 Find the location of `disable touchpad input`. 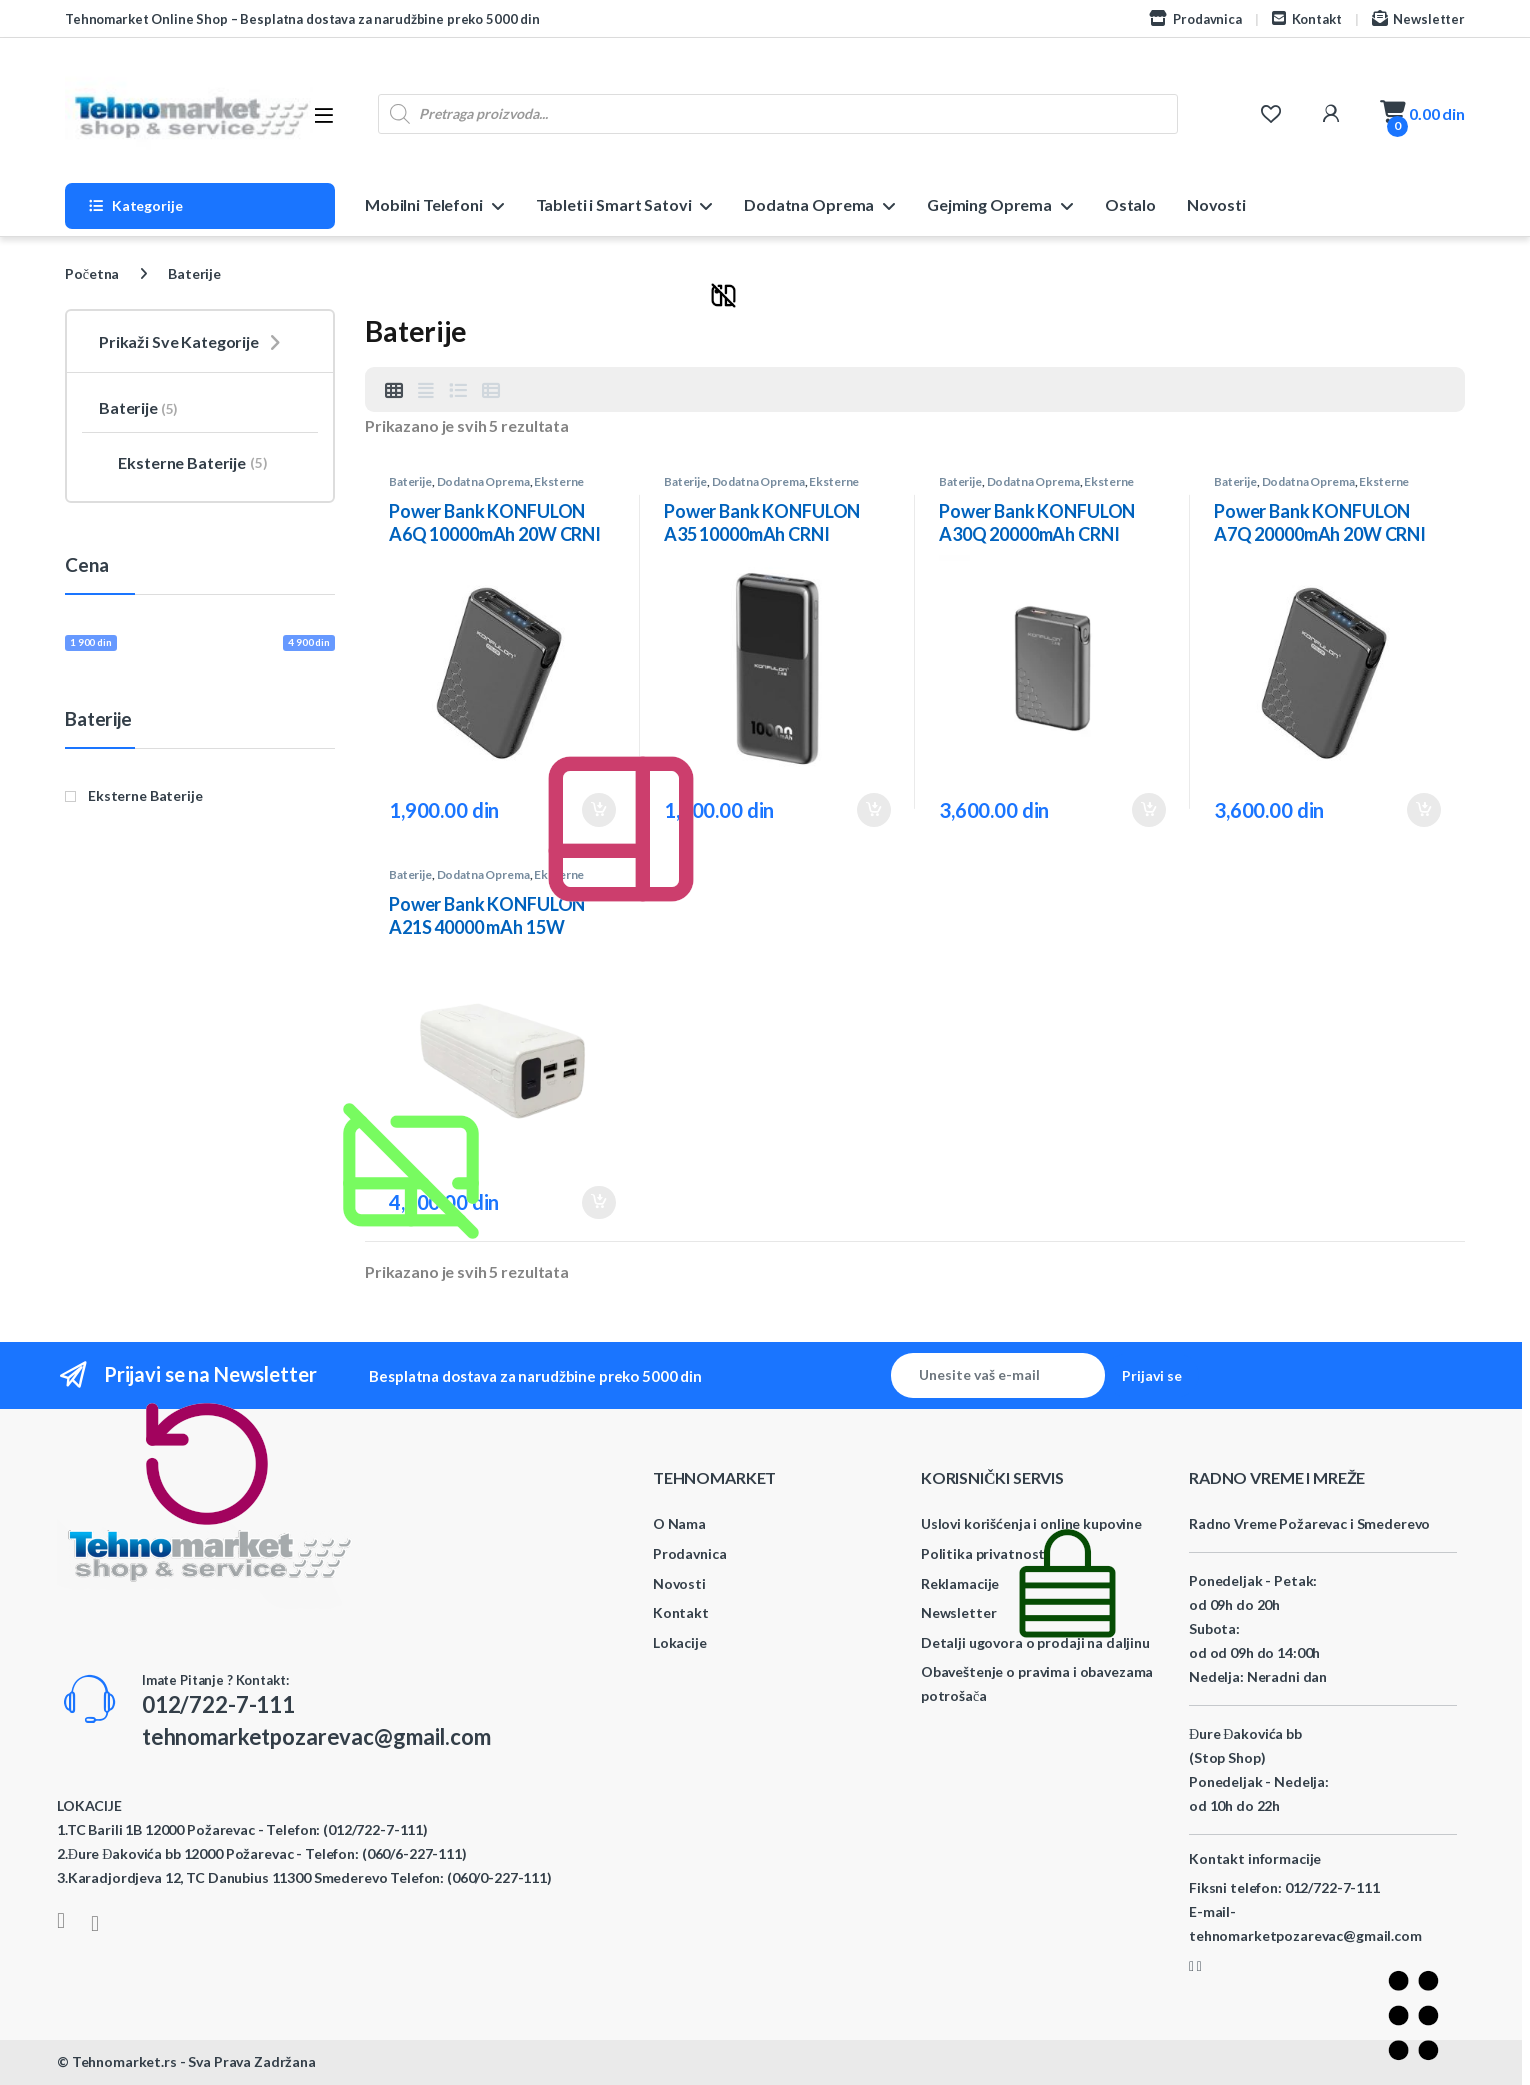

disable touchpad input is located at coordinates (411, 1171).